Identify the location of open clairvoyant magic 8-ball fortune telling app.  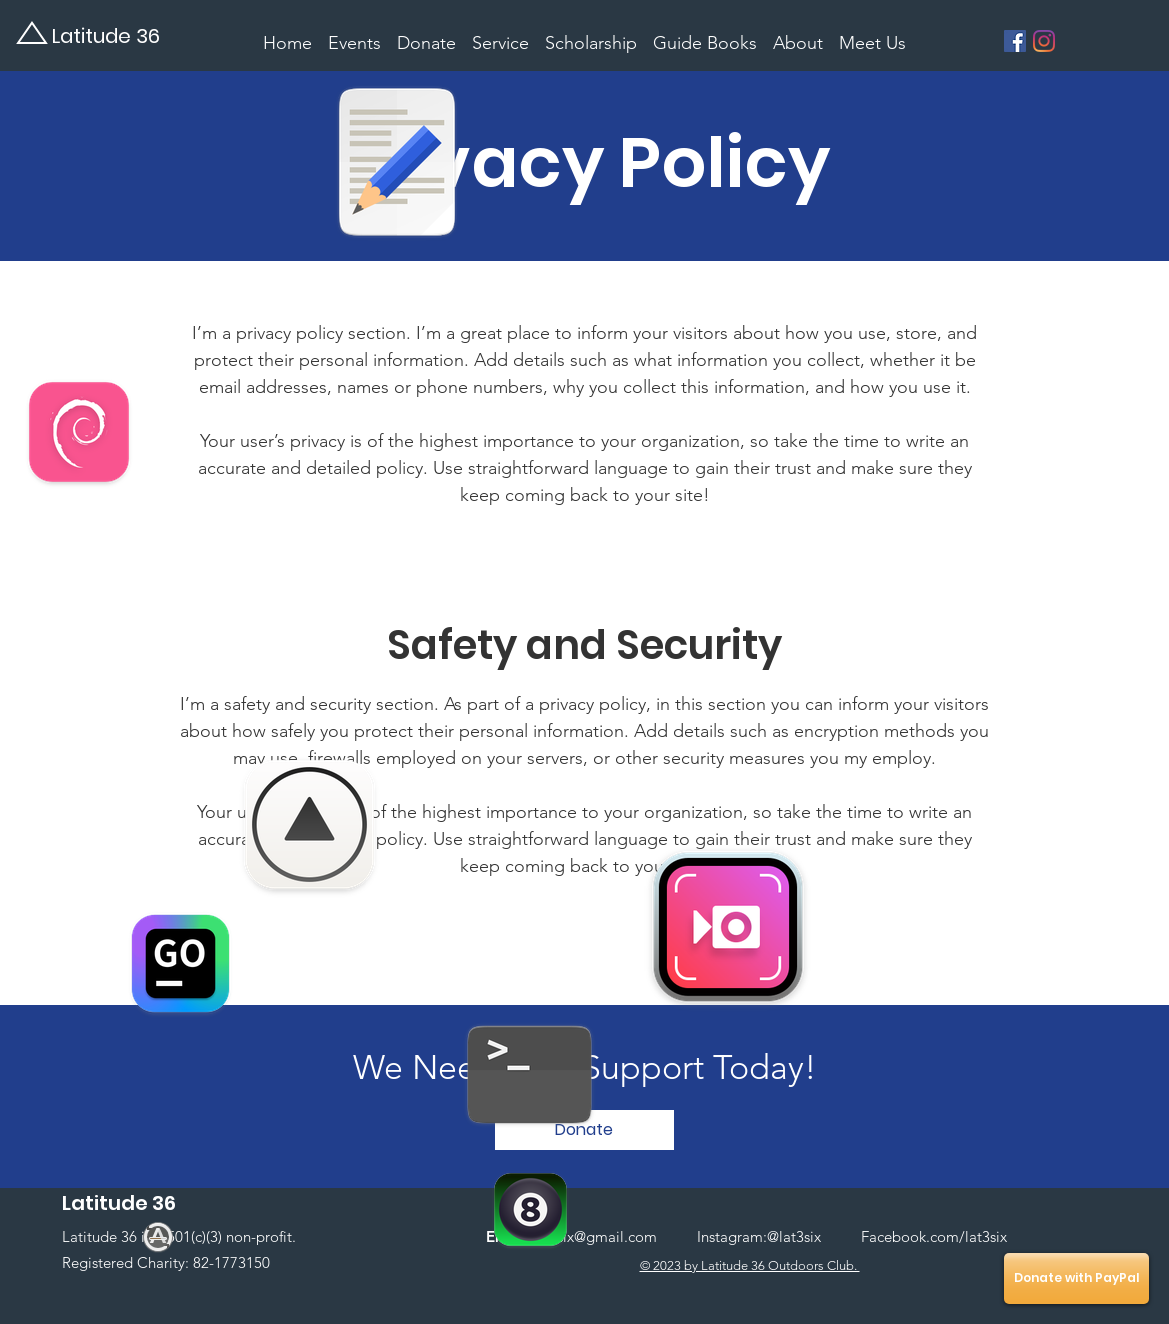
(530, 1209).